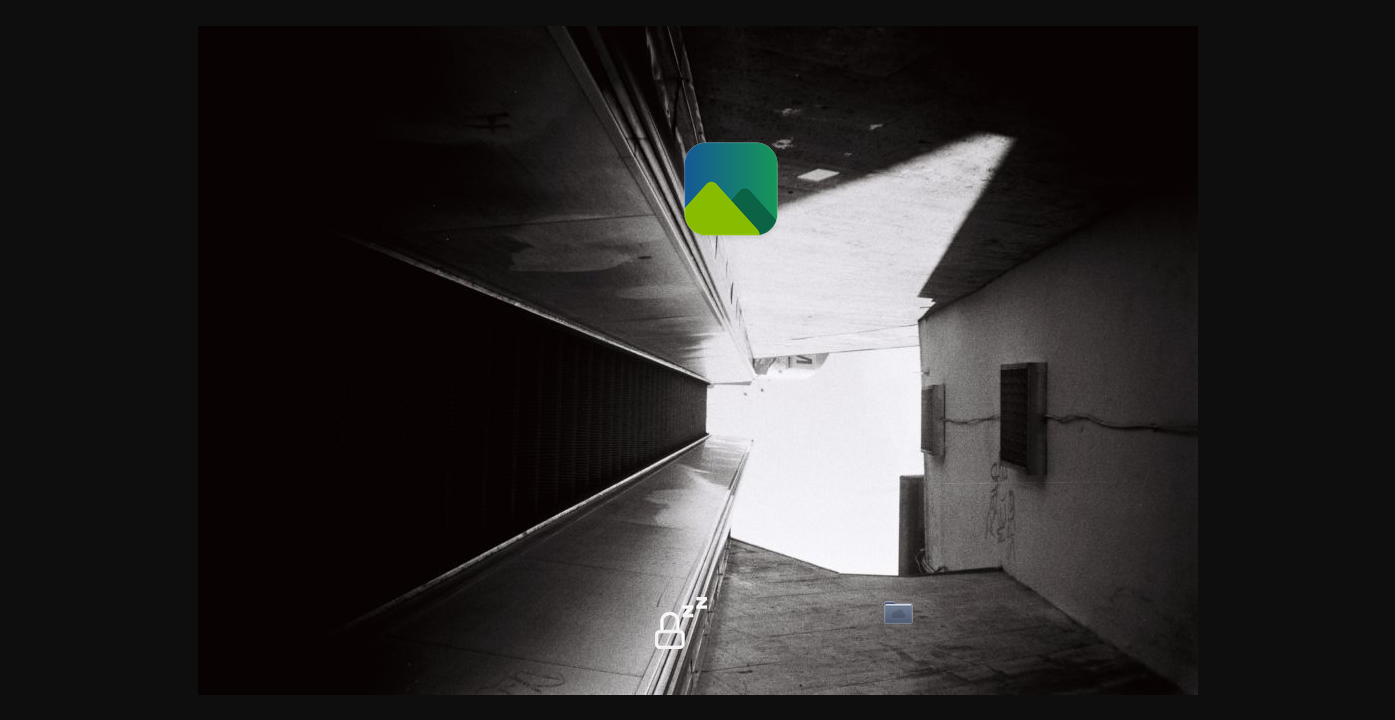  I want to click on open xpano panorama stitching app, so click(731, 189).